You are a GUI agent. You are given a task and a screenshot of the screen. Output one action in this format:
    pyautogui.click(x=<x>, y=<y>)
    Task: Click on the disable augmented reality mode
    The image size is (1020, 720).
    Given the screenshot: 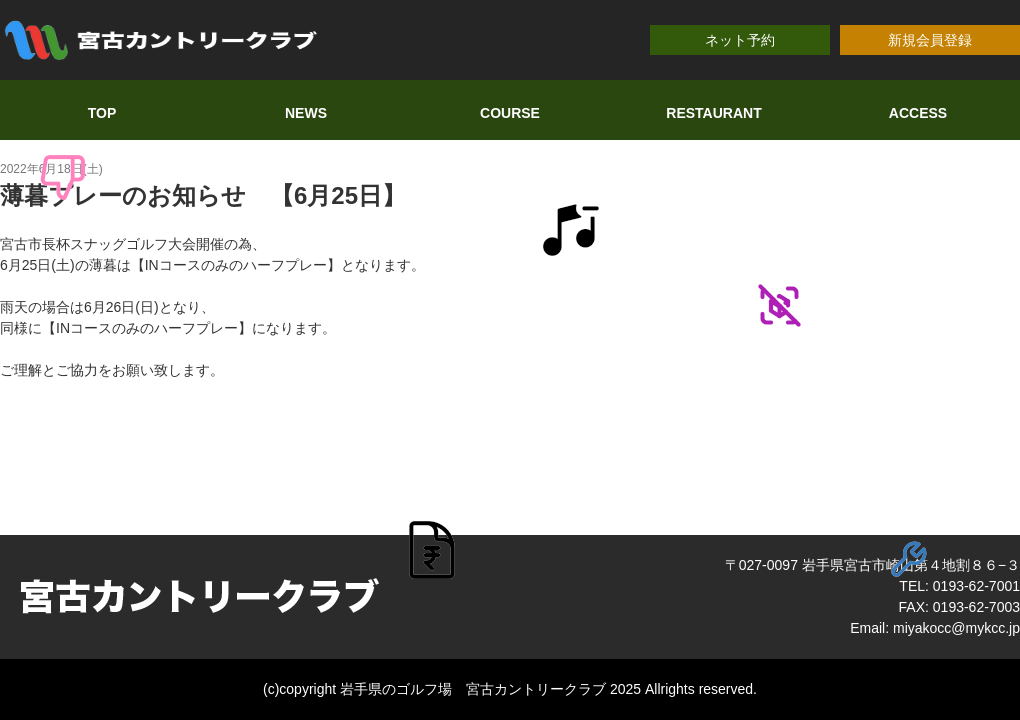 What is the action you would take?
    pyautogui.click(x=779, y=305)
    